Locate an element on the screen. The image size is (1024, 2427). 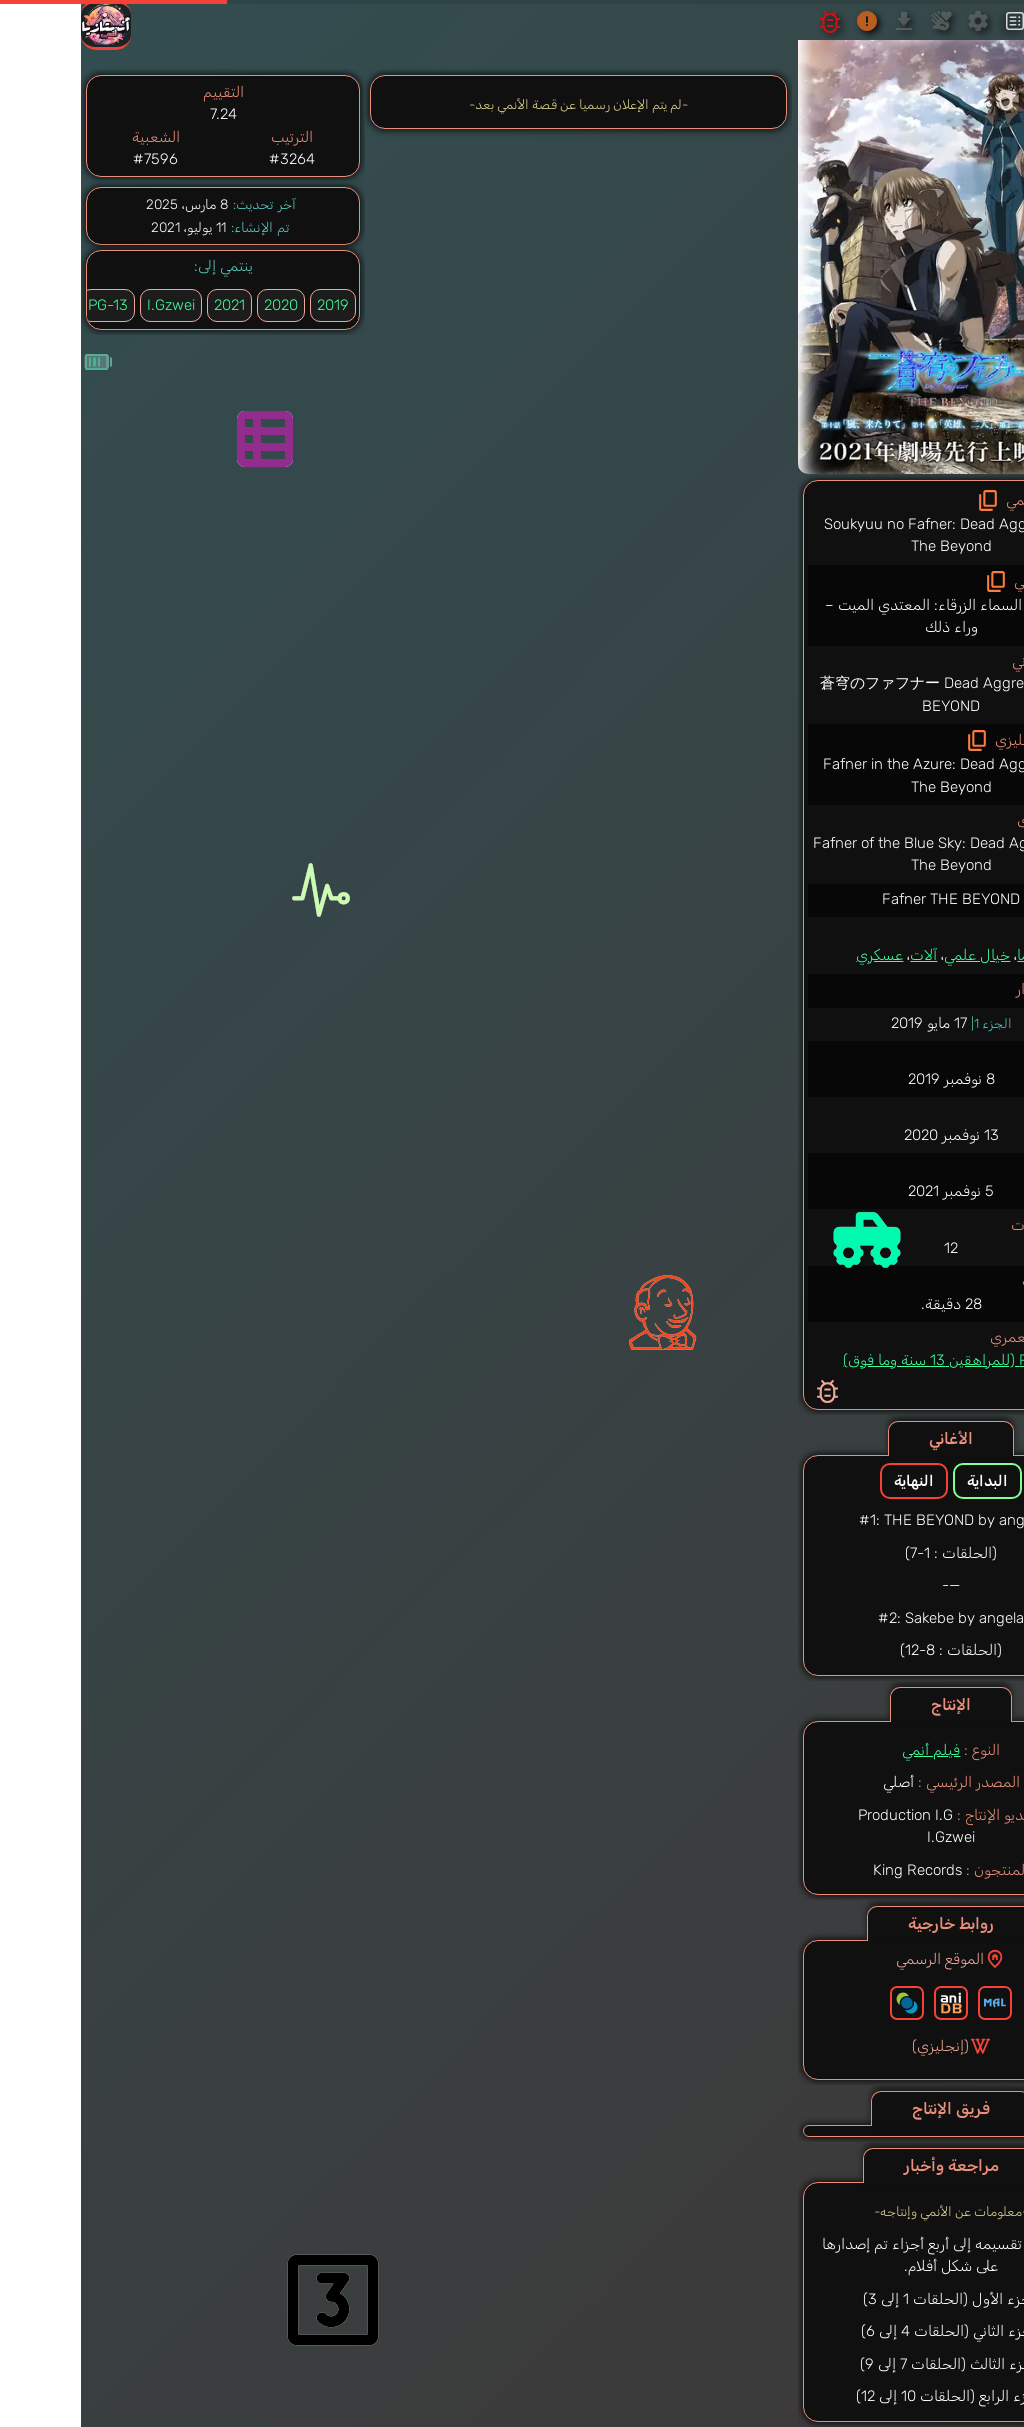
view health or heart rate data is located at coordinates (321, 890).